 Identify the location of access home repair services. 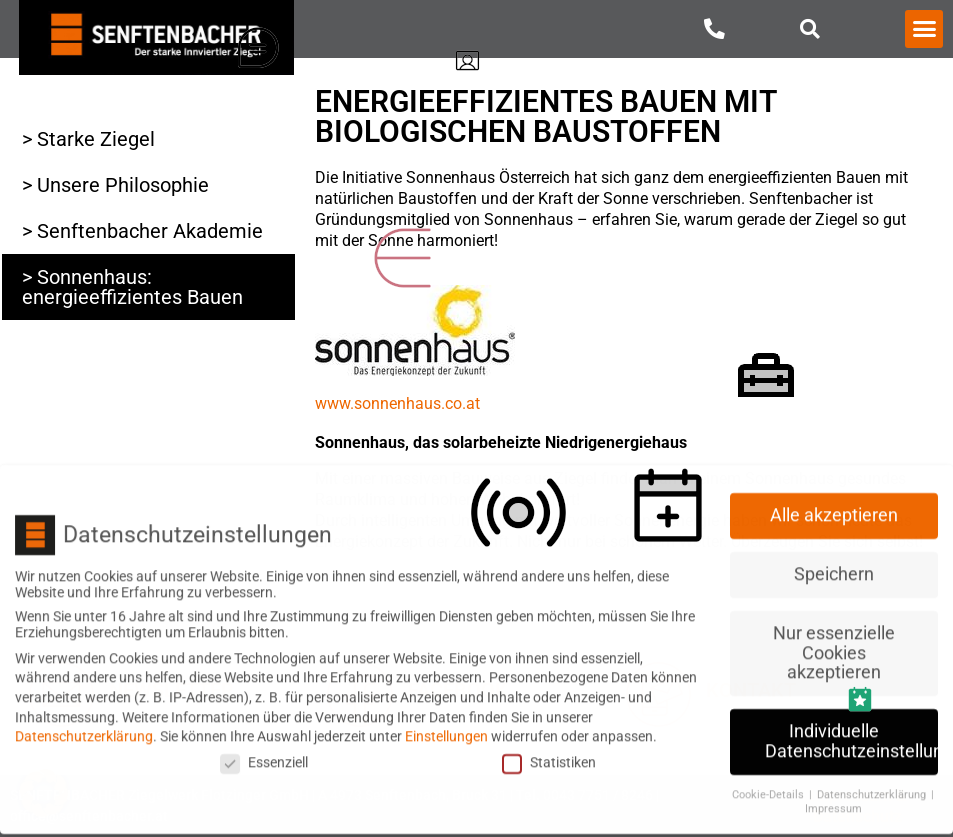
(766, 375).